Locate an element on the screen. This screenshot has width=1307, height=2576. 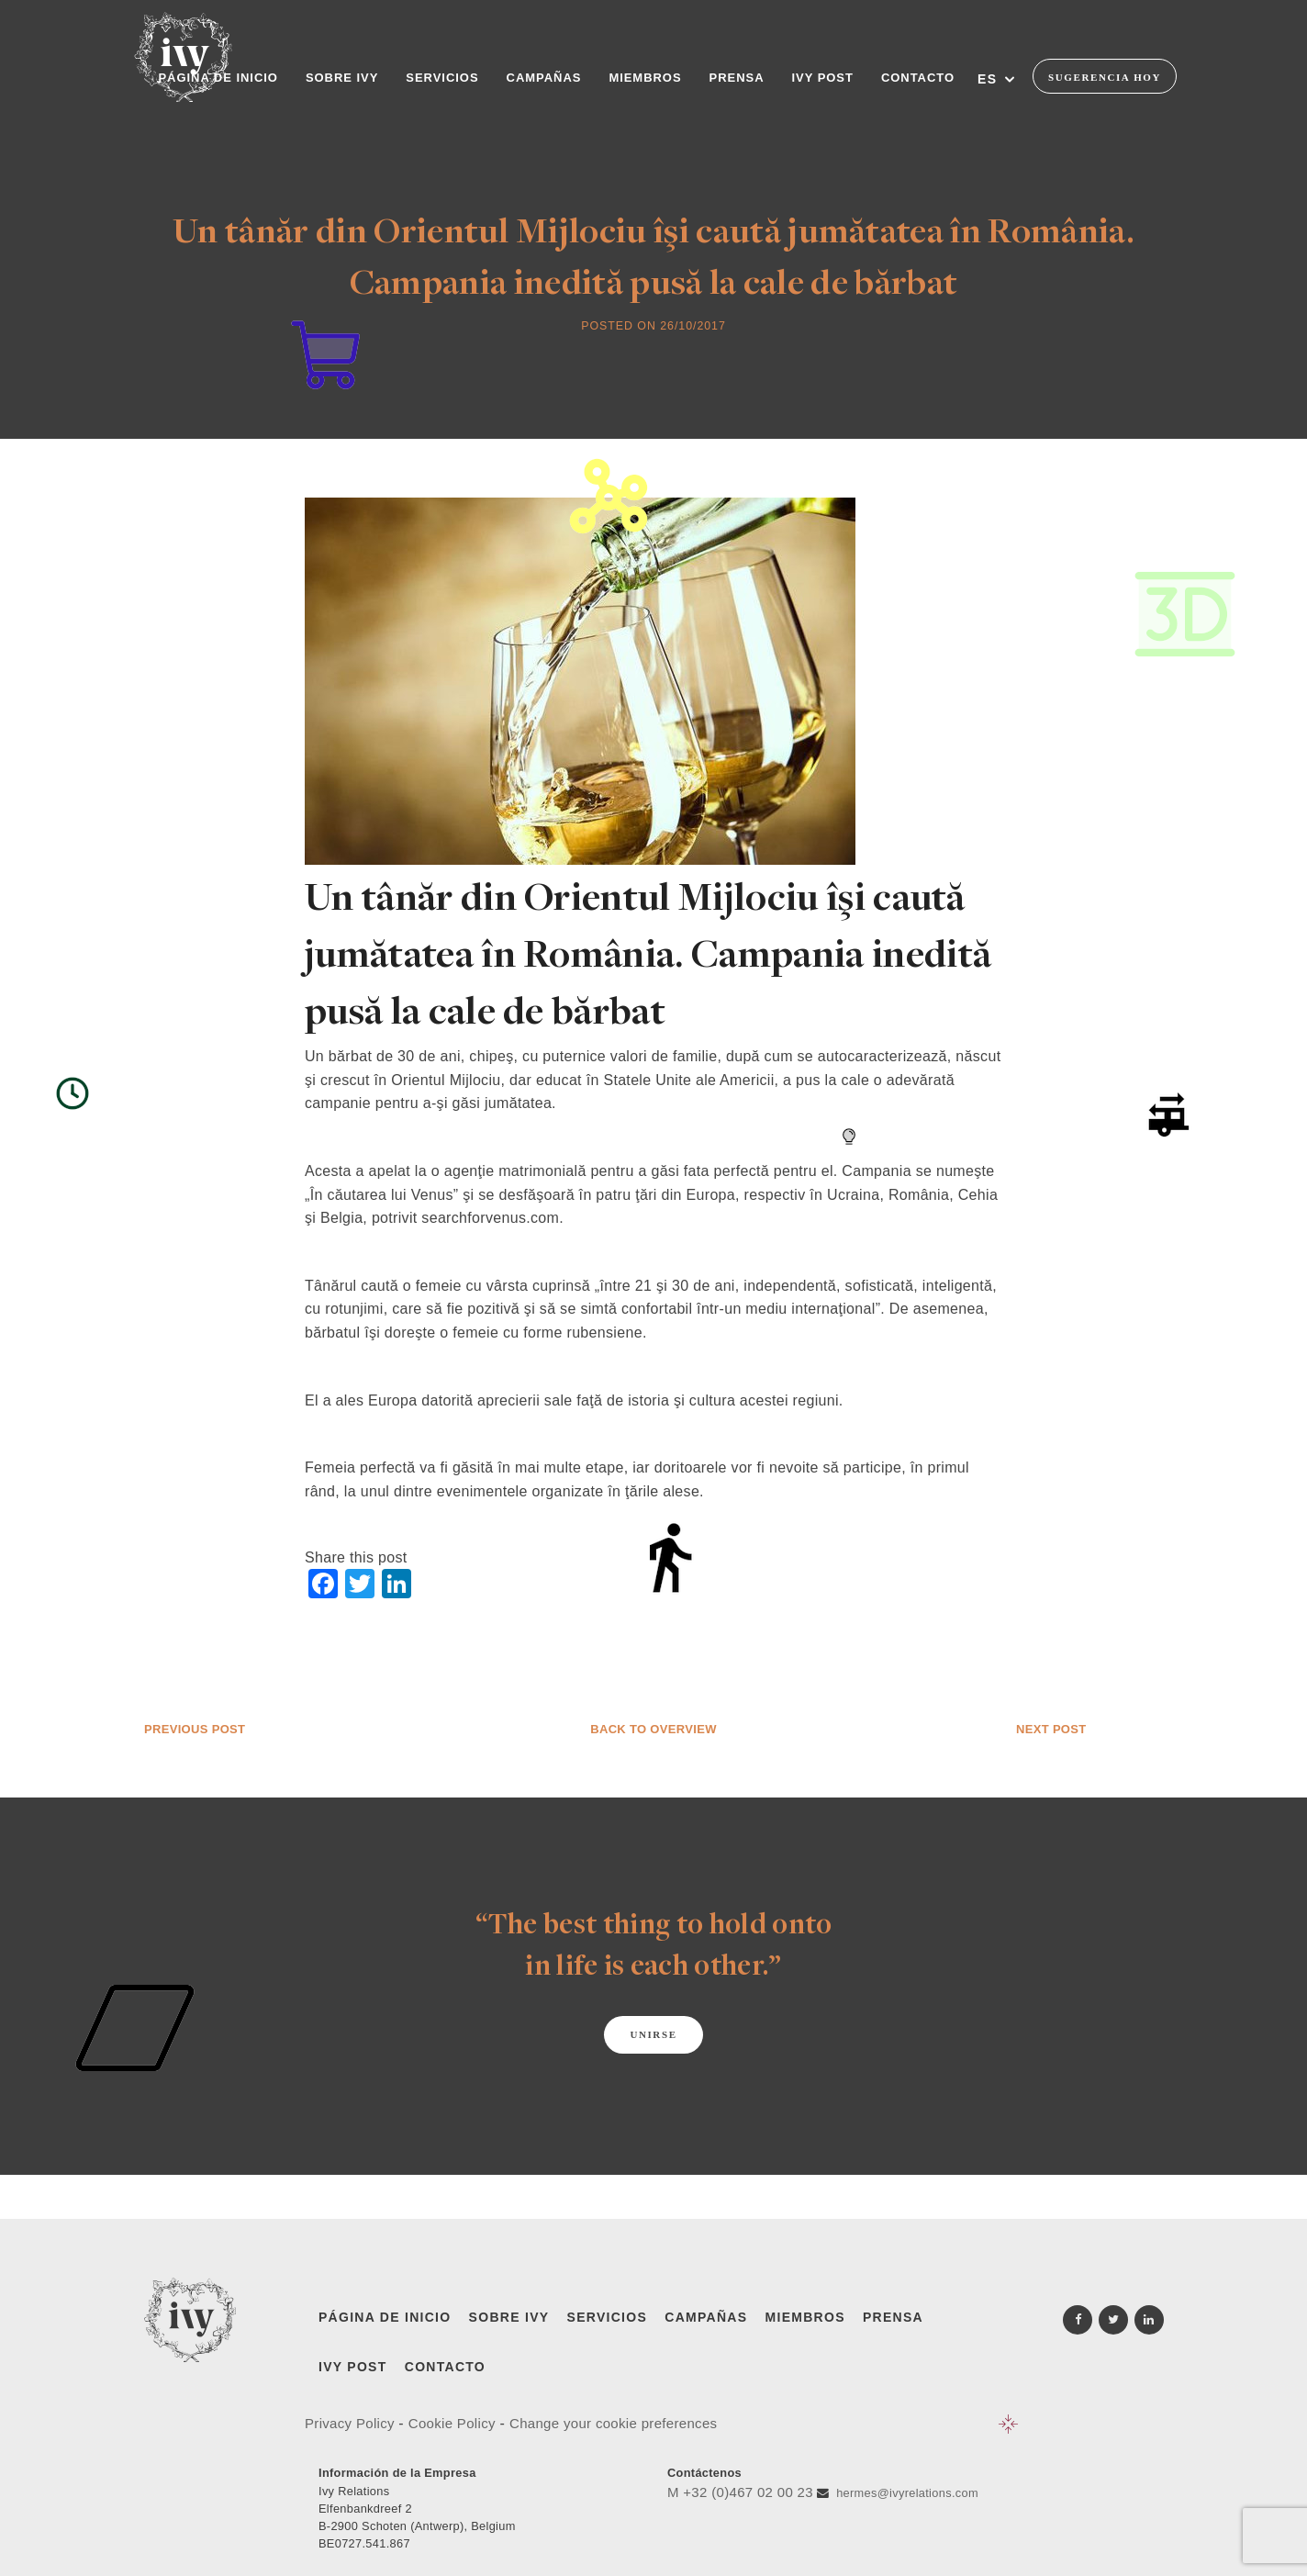
collapse or minimize content from all sides is located at coordinates (1008, 2424).